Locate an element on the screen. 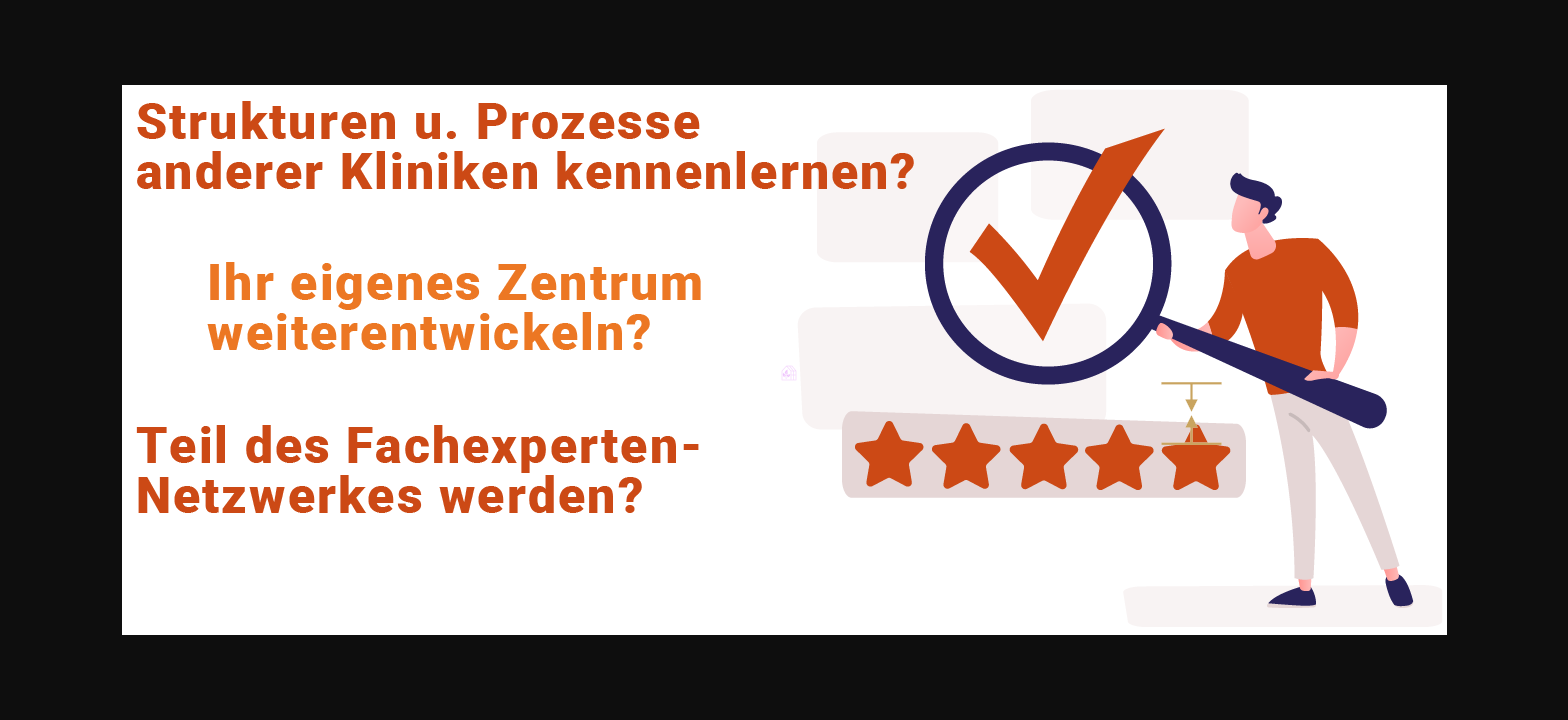 The width and height of the screenshot is (1568, 720). join a game or session is located at coordinates (1191, 413).